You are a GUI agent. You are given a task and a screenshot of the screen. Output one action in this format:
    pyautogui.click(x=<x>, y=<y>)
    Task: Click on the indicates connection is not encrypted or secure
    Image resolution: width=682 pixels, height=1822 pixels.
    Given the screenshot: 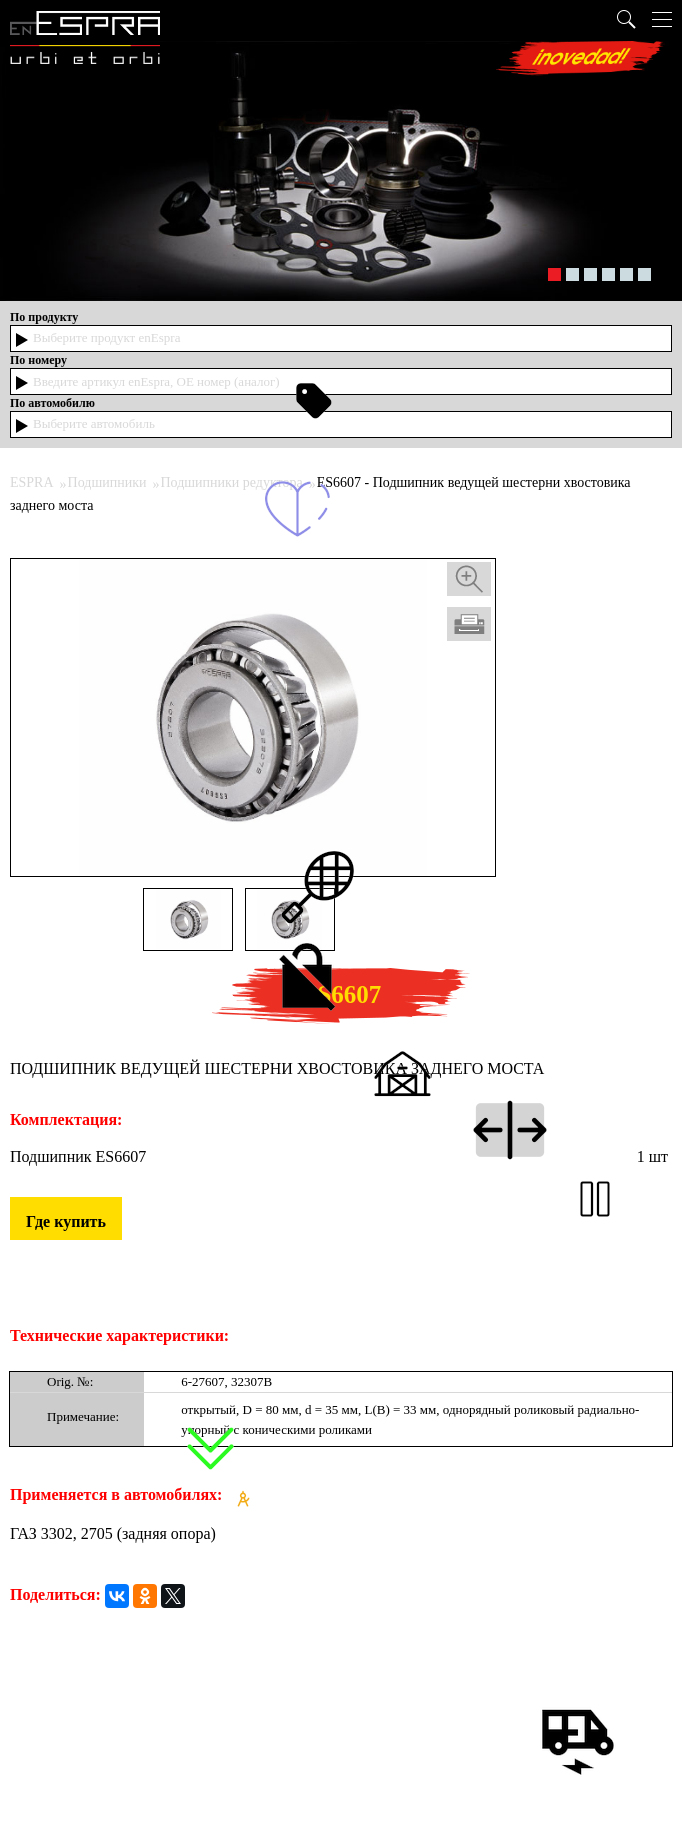 What is the action you would take?
    pyautogui.click(x=307, y=977)
    